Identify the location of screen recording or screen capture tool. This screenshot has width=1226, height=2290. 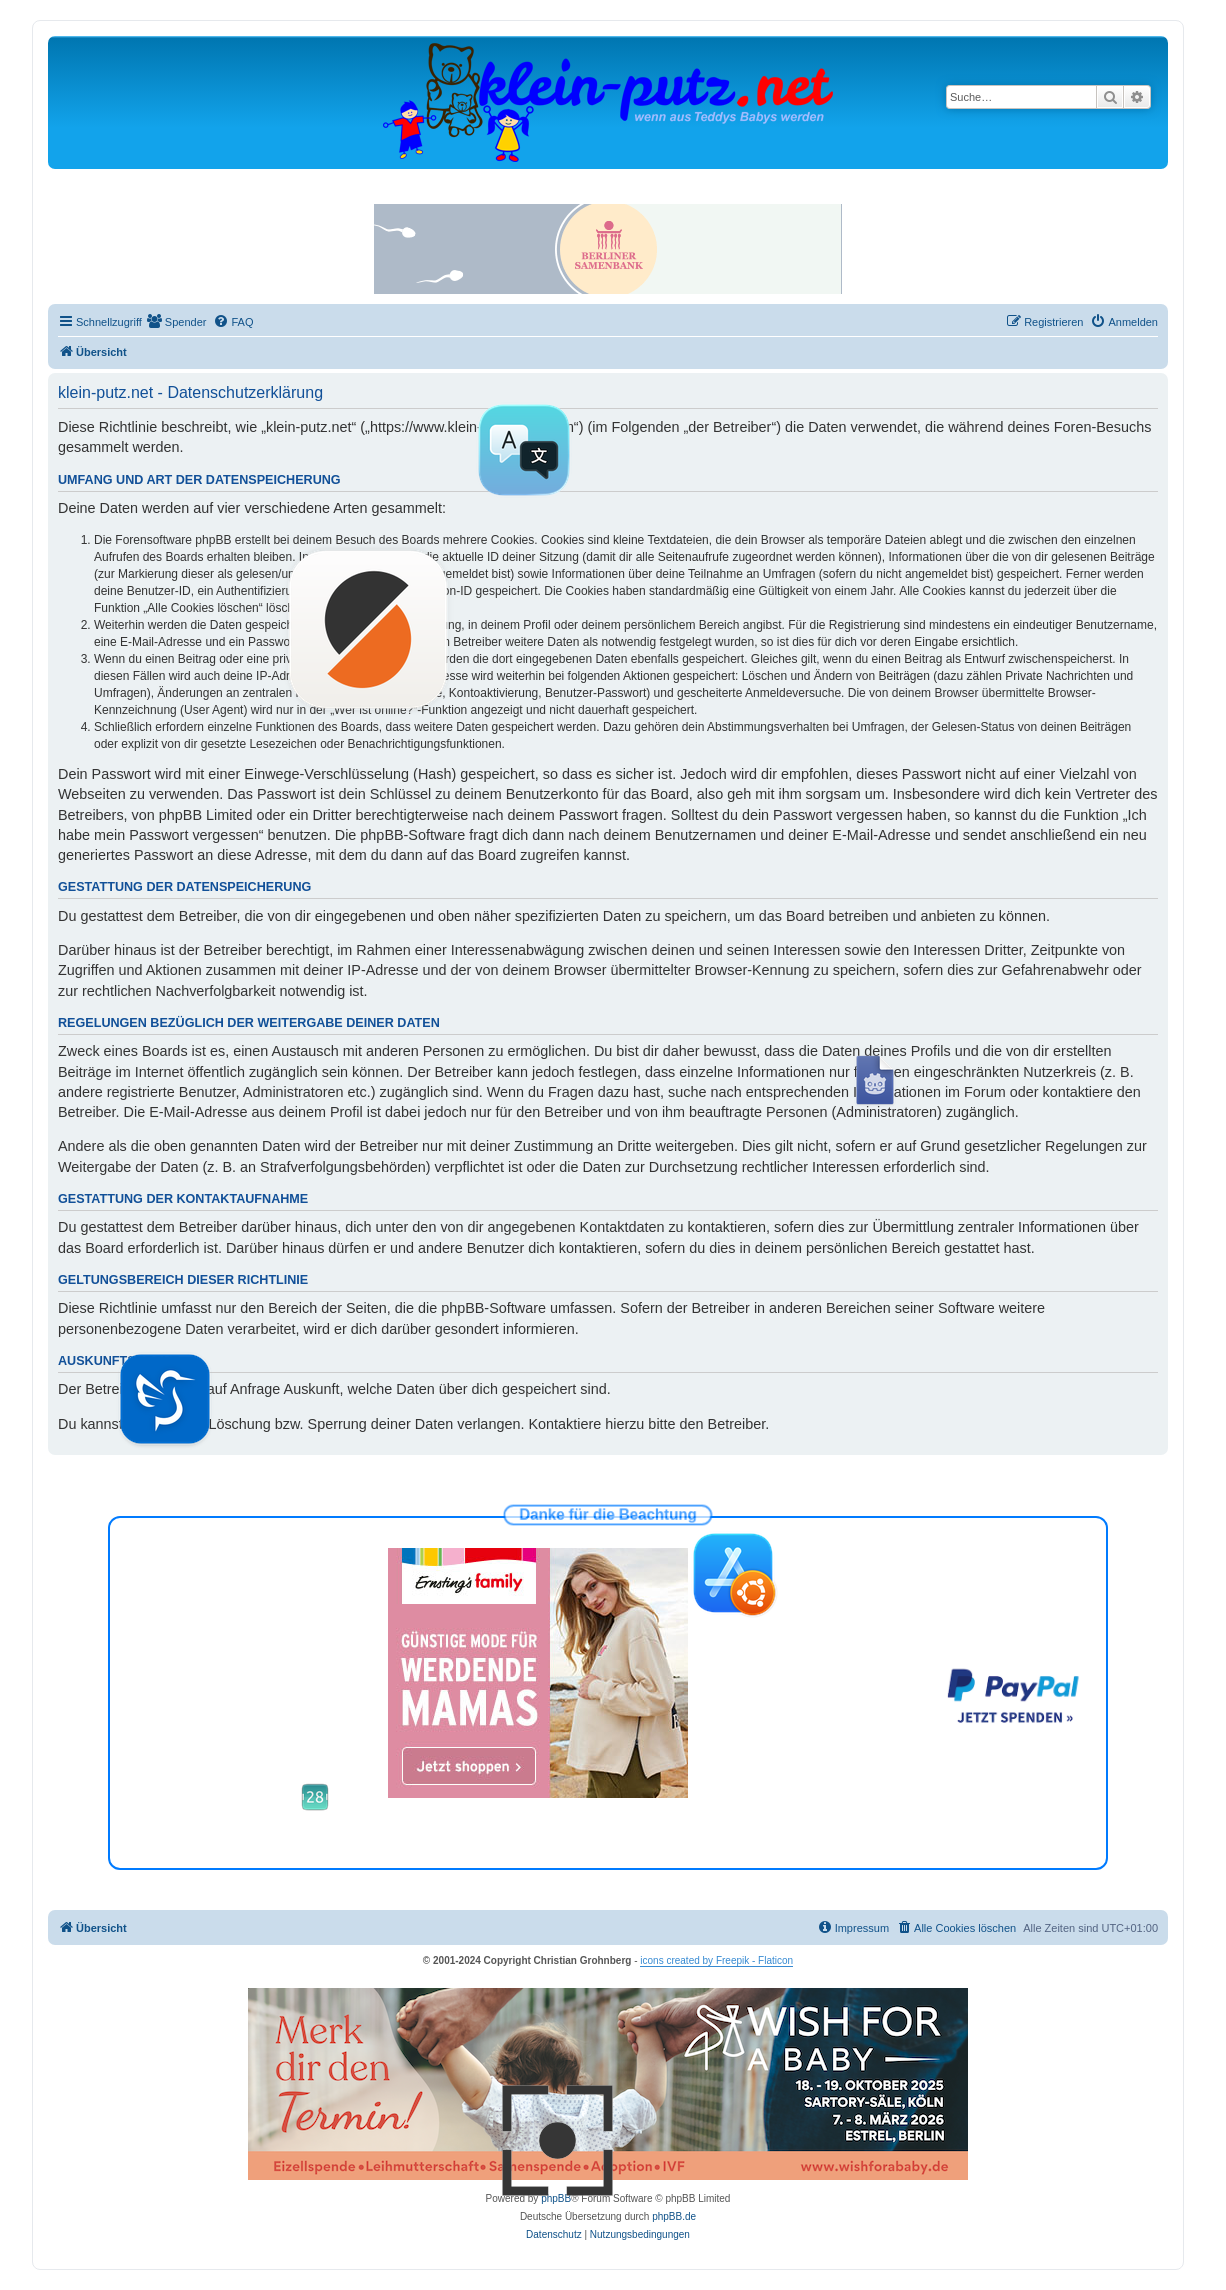
(557, 2140).